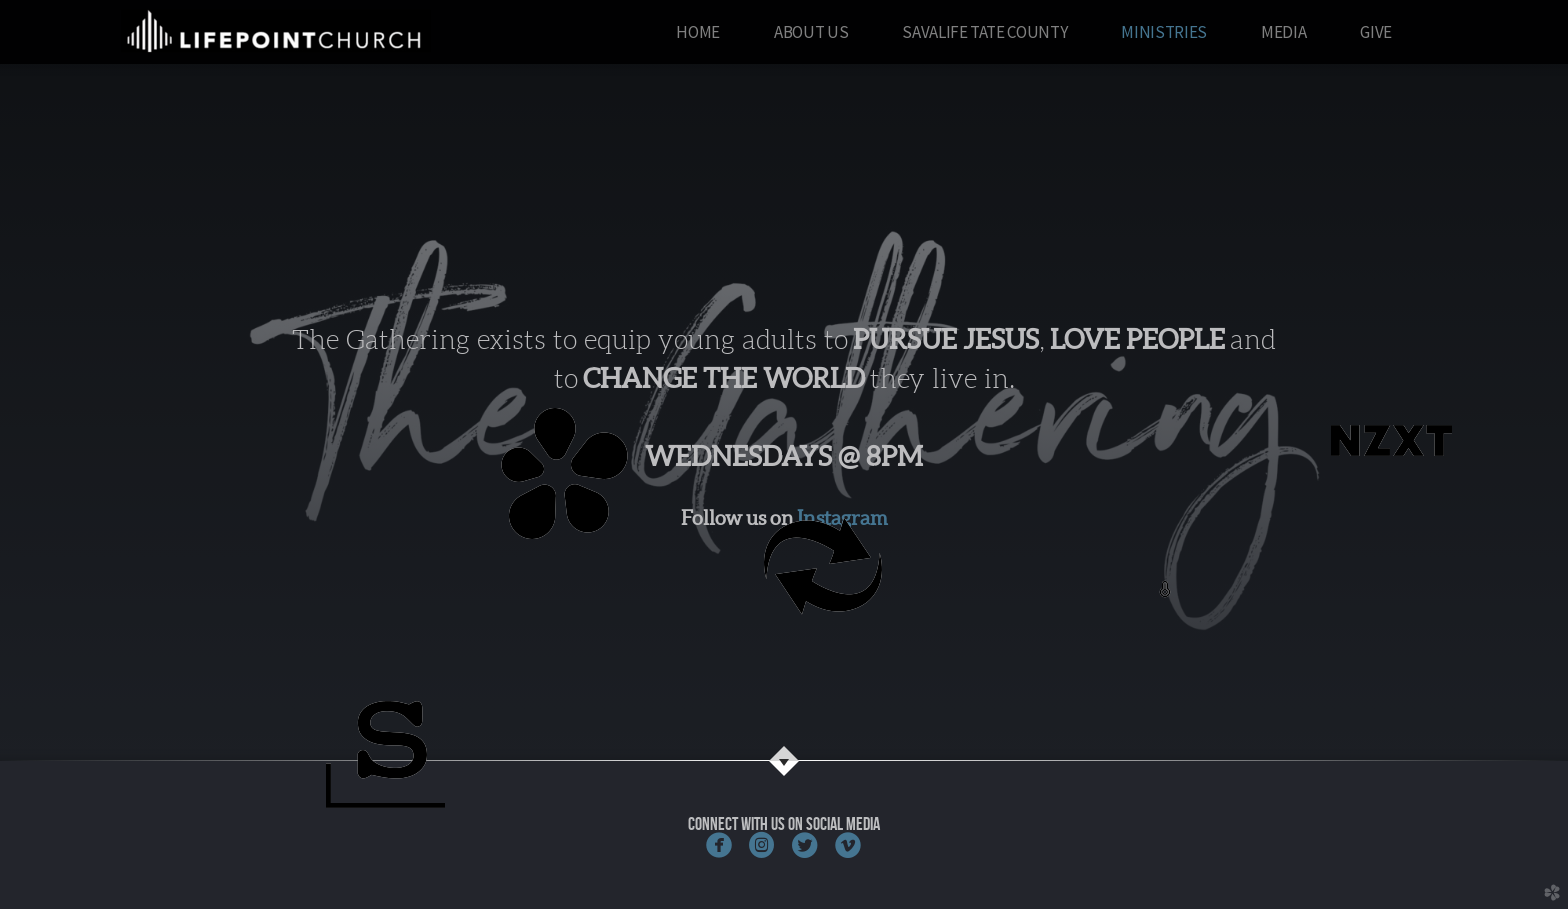  Describe the element at coordinates (385, 754) in the screenshot. I see `slackware linux distribution logo` at that location.